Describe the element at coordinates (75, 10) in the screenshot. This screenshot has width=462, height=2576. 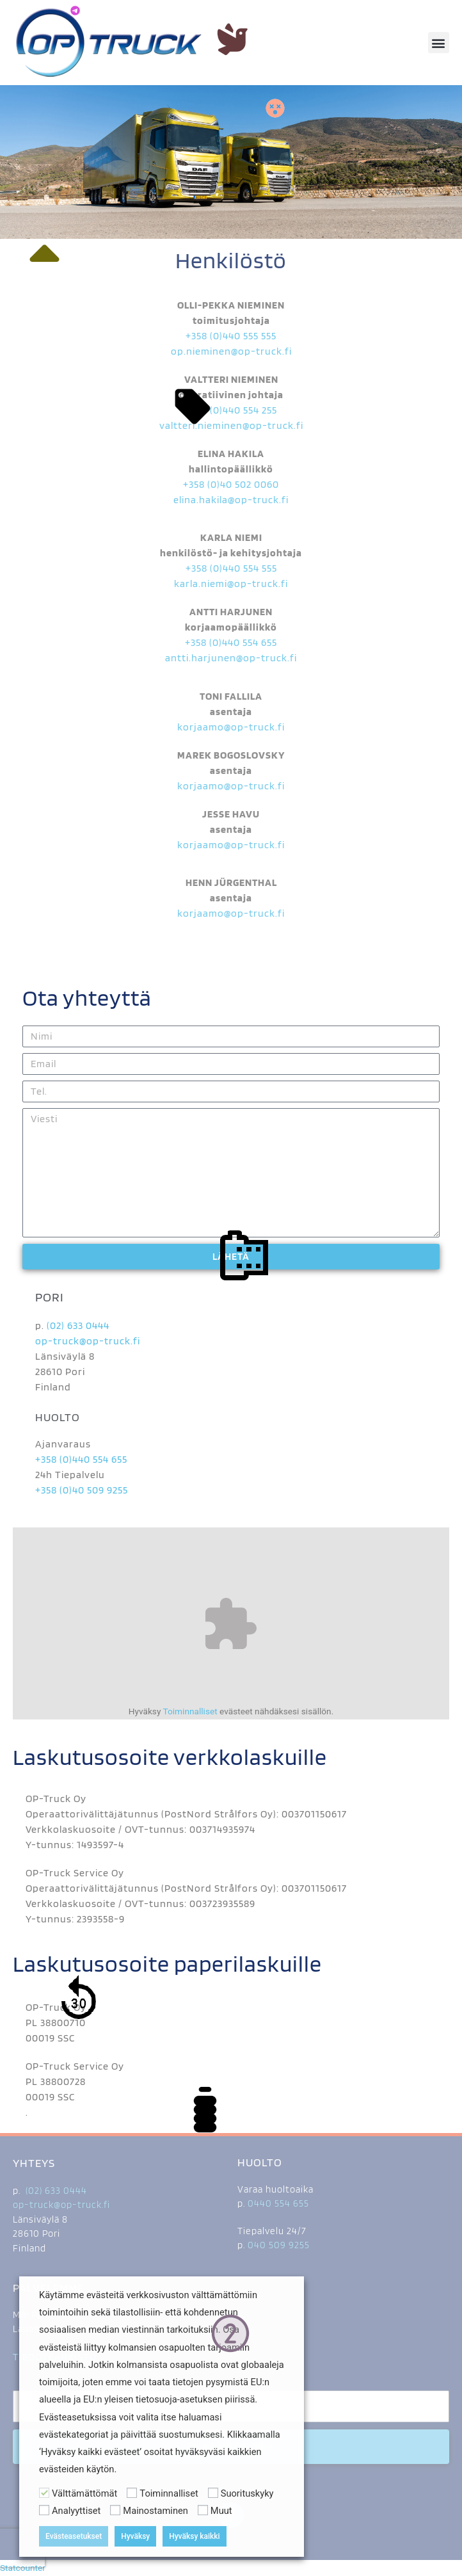
I see `open Telegram messaging app` at that location.